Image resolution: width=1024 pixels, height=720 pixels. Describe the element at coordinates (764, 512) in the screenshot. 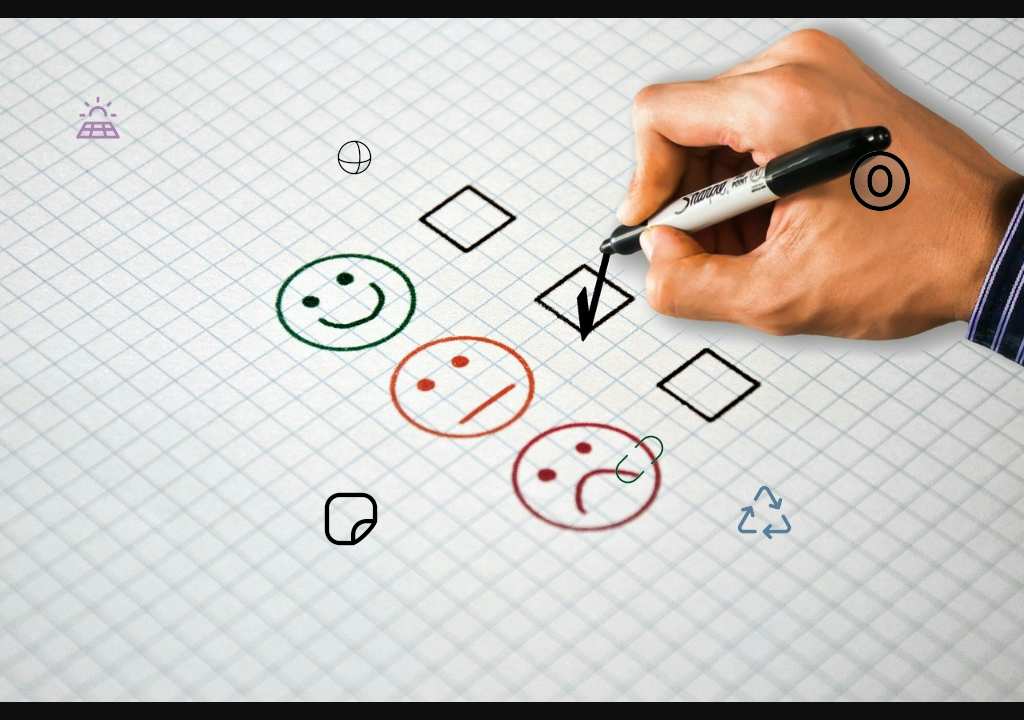

I see `recycle or move item to trash` at that location.